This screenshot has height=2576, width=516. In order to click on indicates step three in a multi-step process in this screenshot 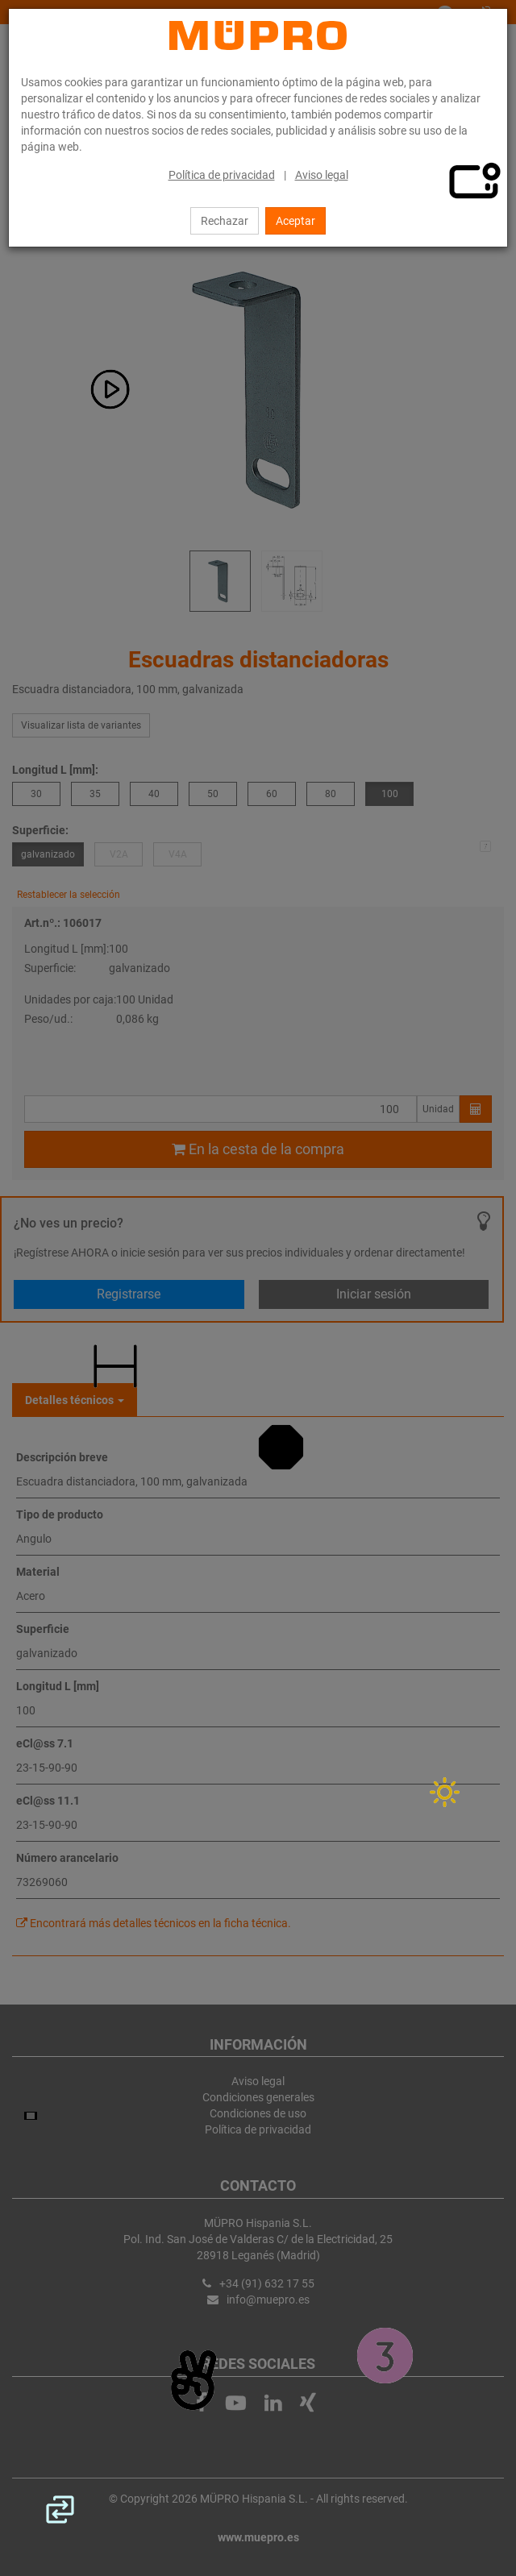, I will do `click(385, 2355)`.